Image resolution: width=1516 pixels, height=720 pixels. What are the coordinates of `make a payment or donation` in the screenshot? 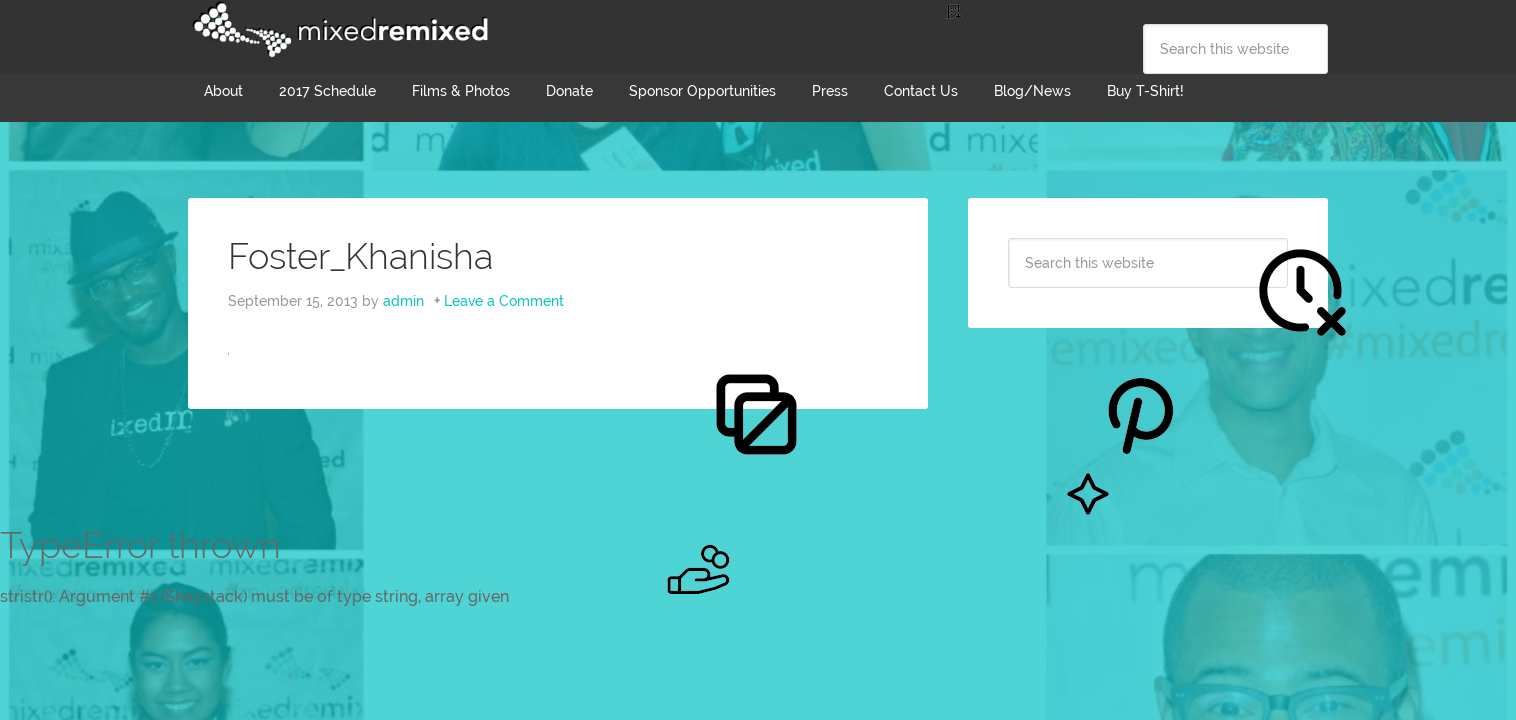 It's located at (700, 571).